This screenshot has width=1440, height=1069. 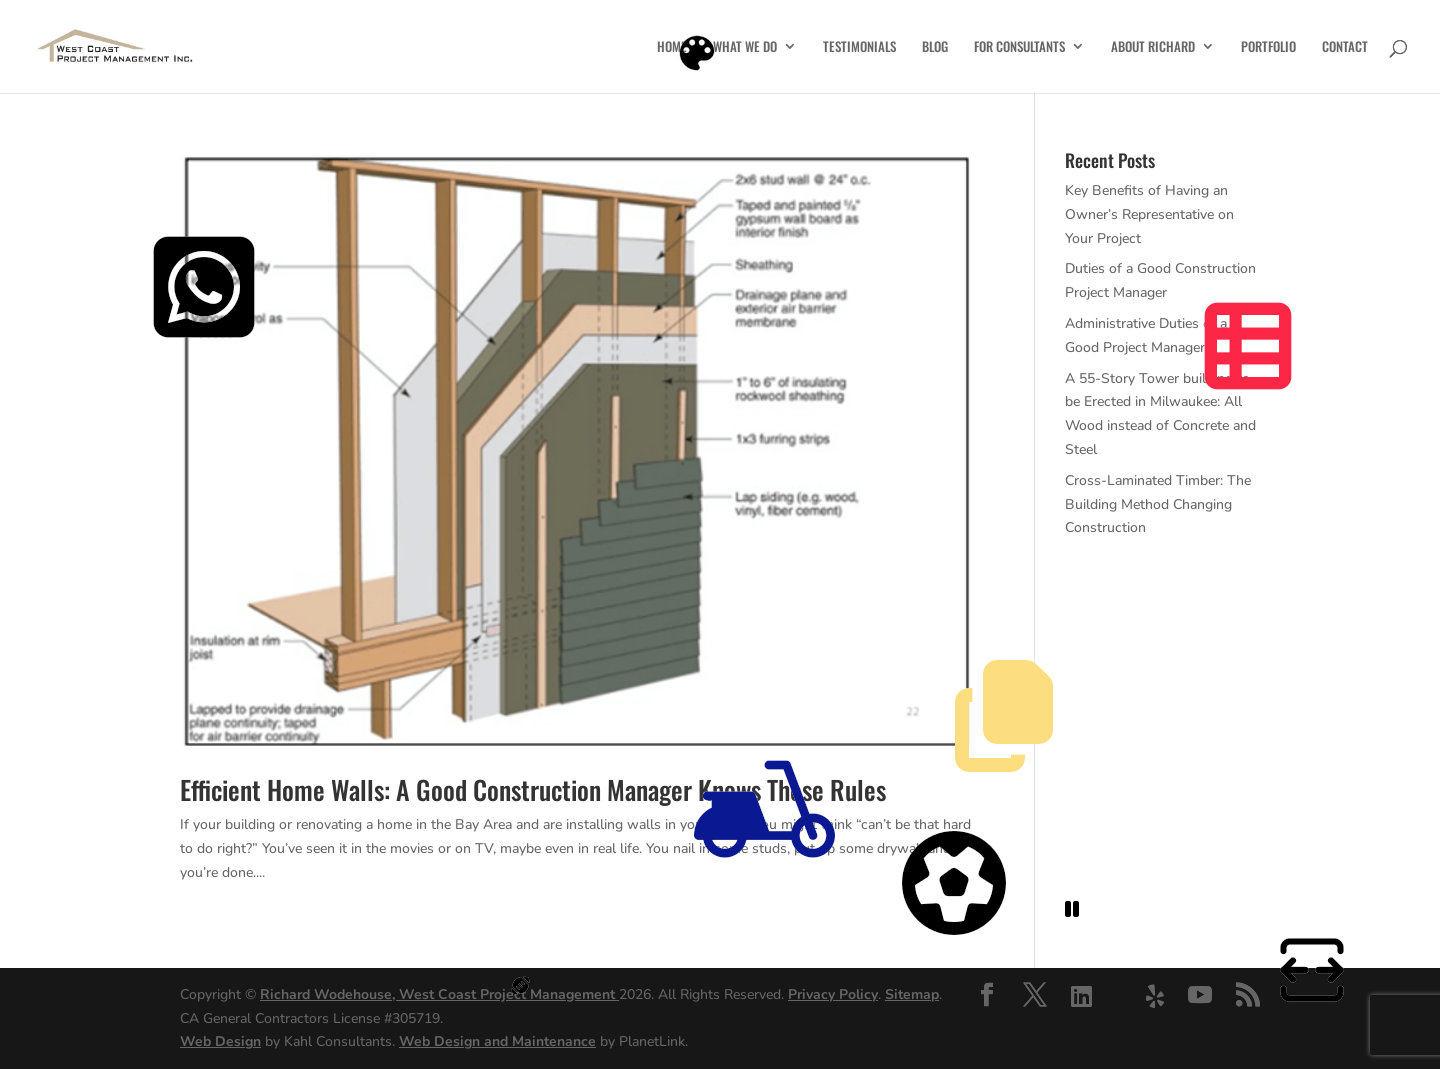 I want to click on switch to list view, so click(x=1248, y=346).